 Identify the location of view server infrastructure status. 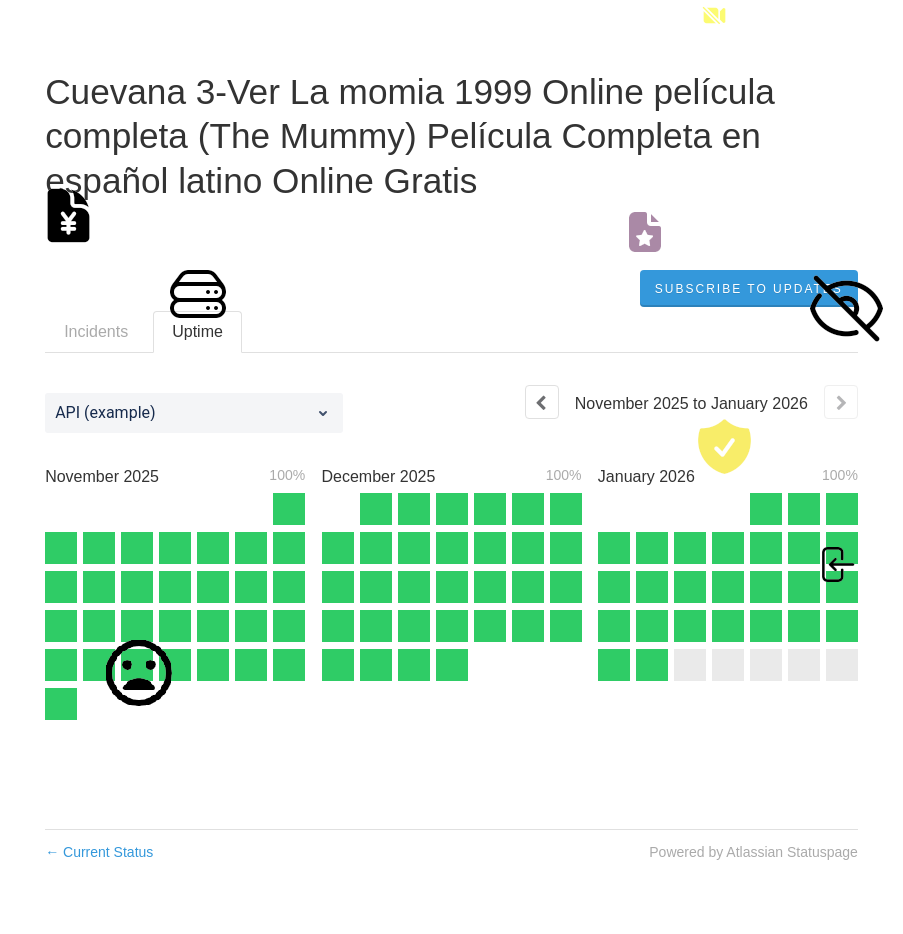
(198, 294).